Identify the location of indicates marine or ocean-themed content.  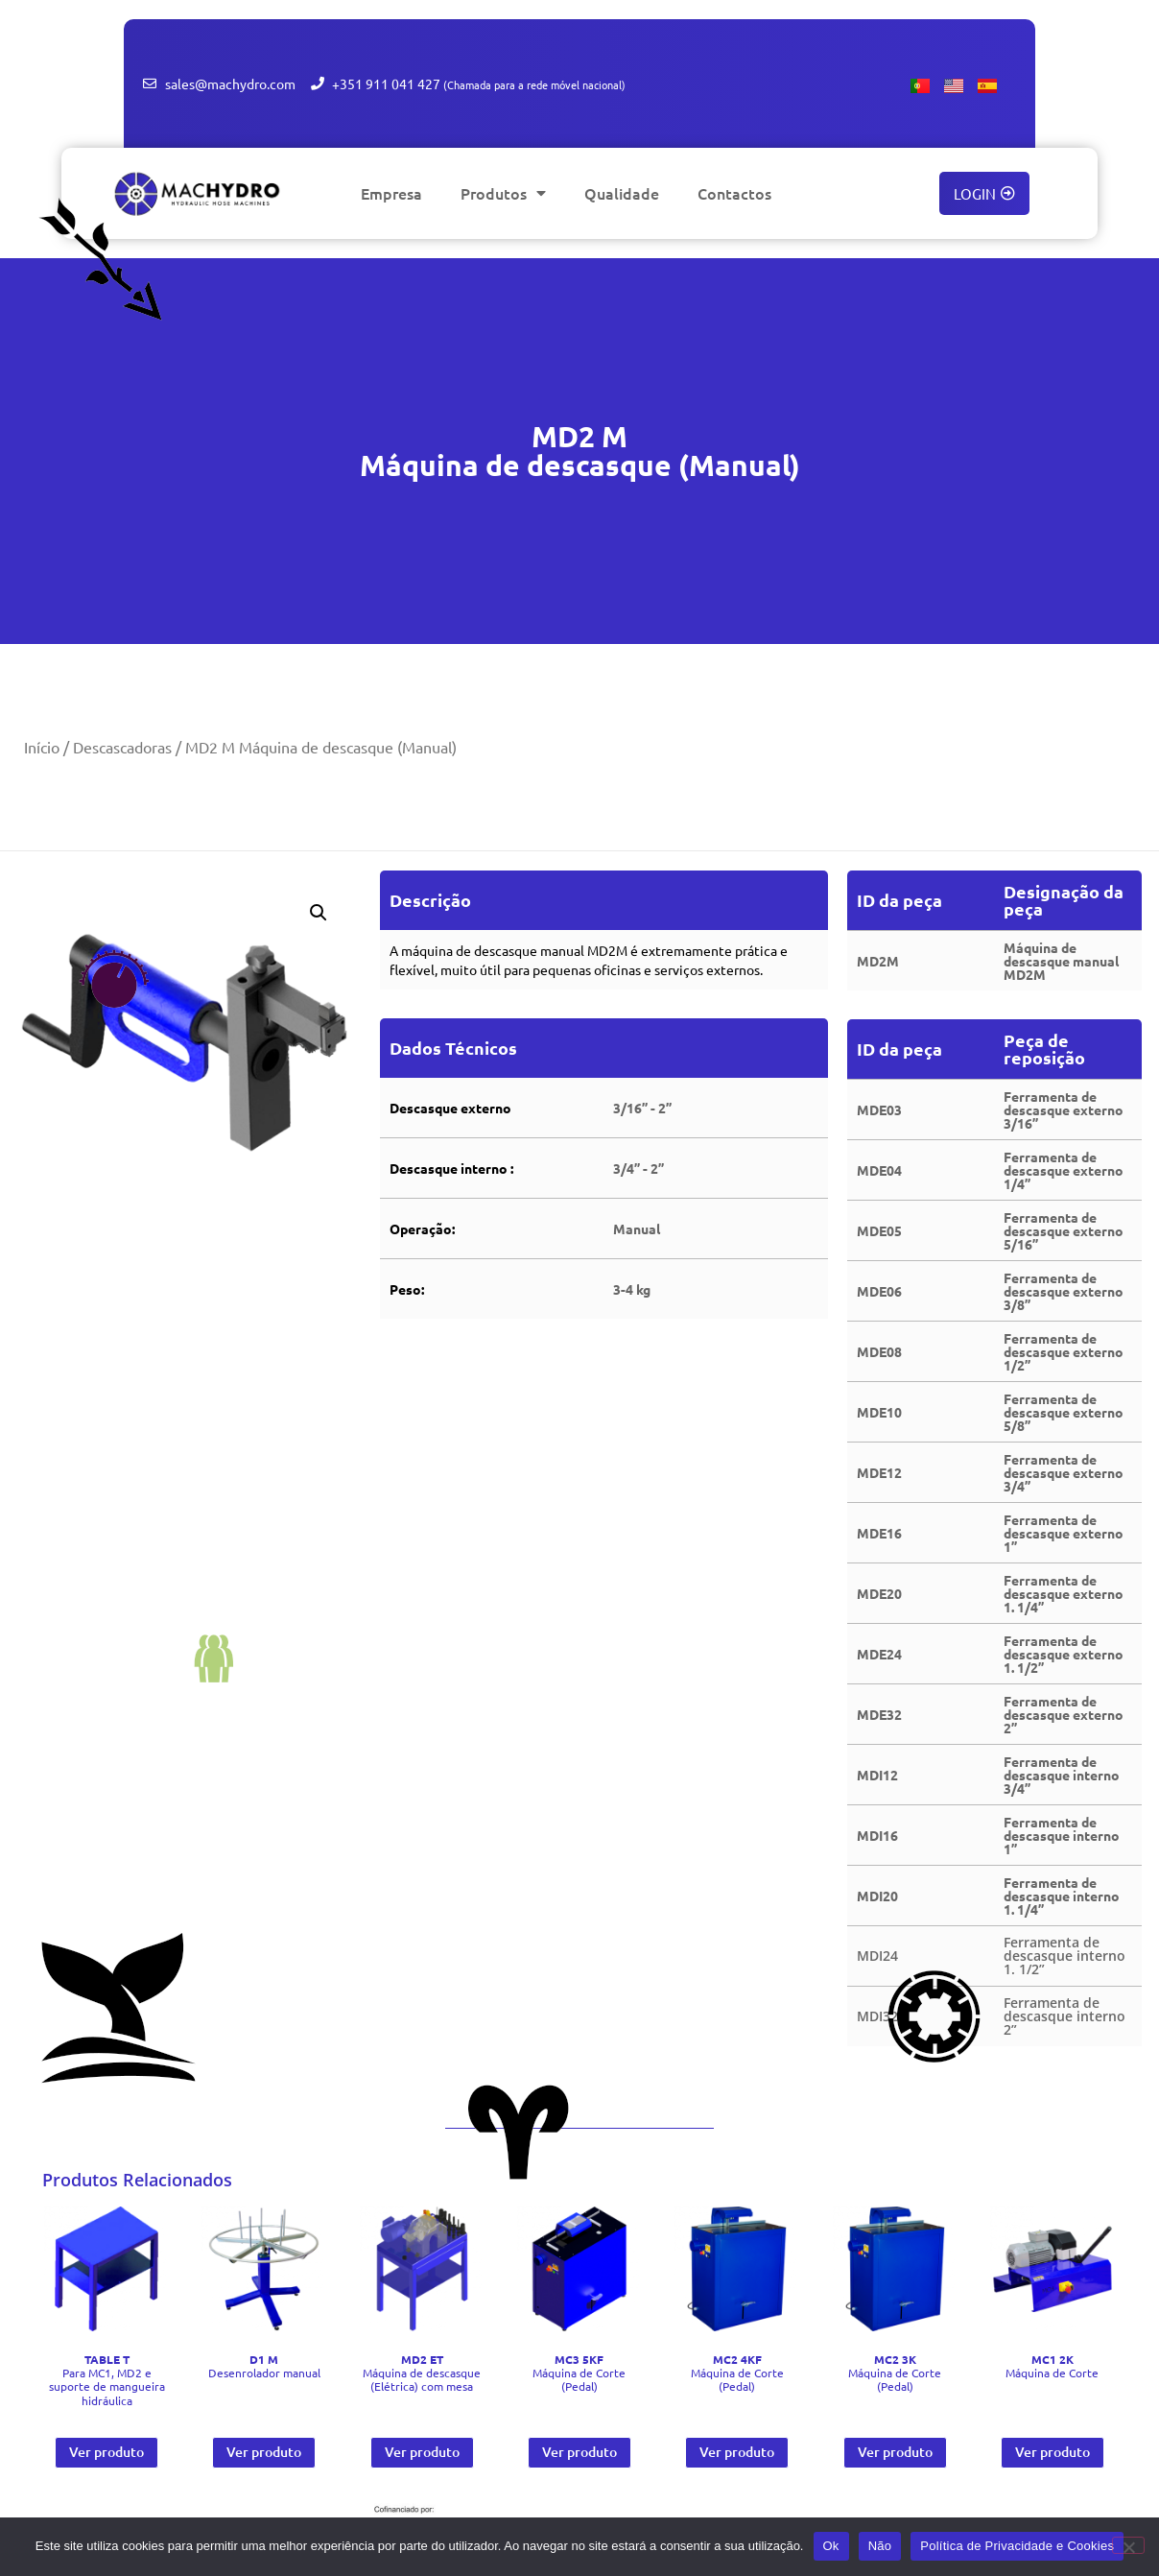
(118, 2005).